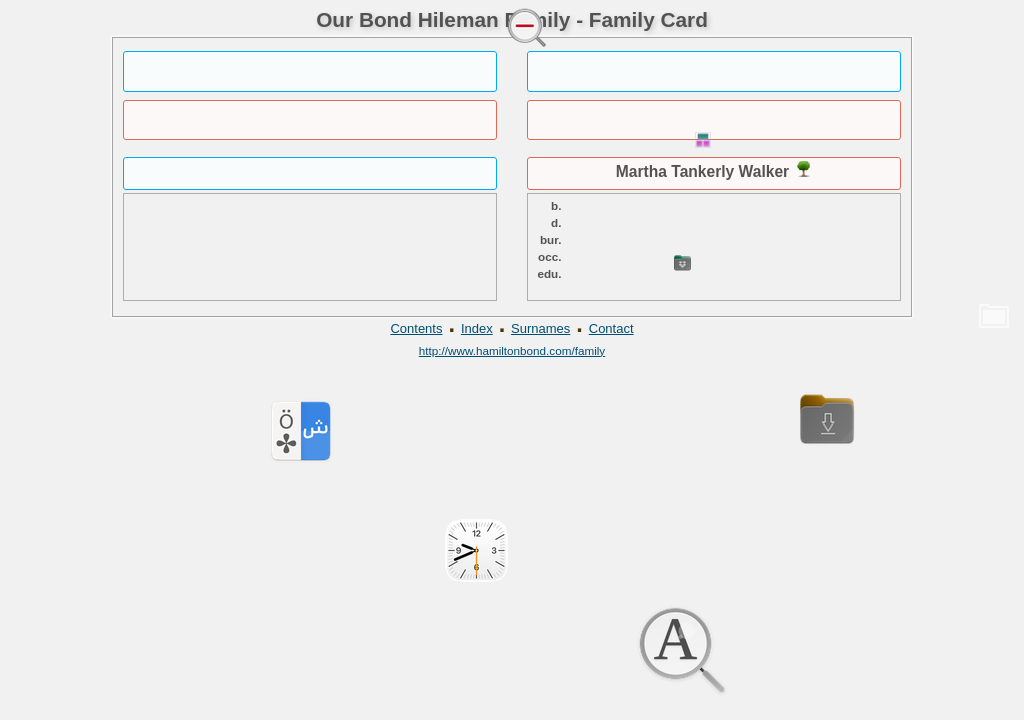  I want to click on select all items in the current view, so click(703, 140).